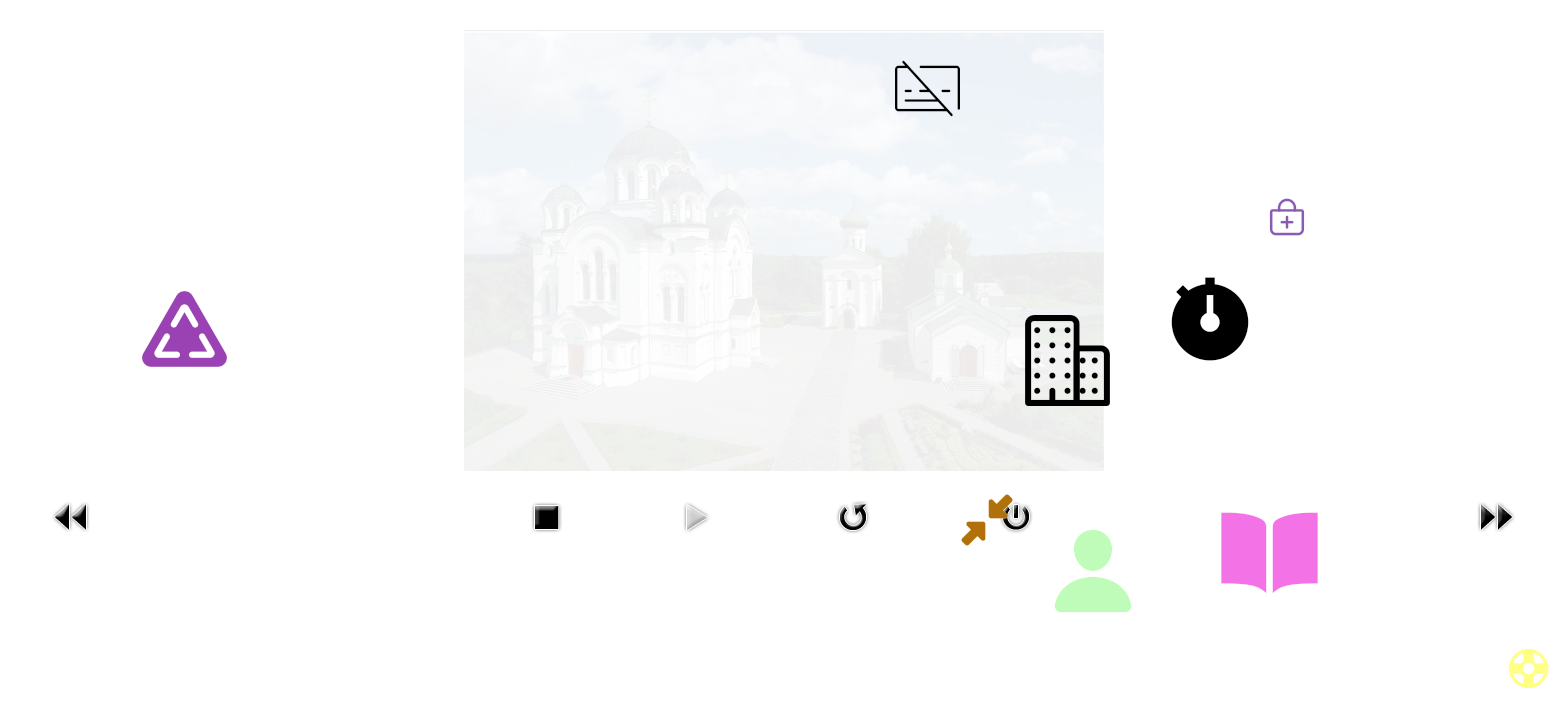 Image resolution: width=1568 pixels, height=720 pixels. What do you see at coordinates (184, 330) in the screenshot?
I see `indicates a recycling or reuse process` at bounding box center [184, 330].